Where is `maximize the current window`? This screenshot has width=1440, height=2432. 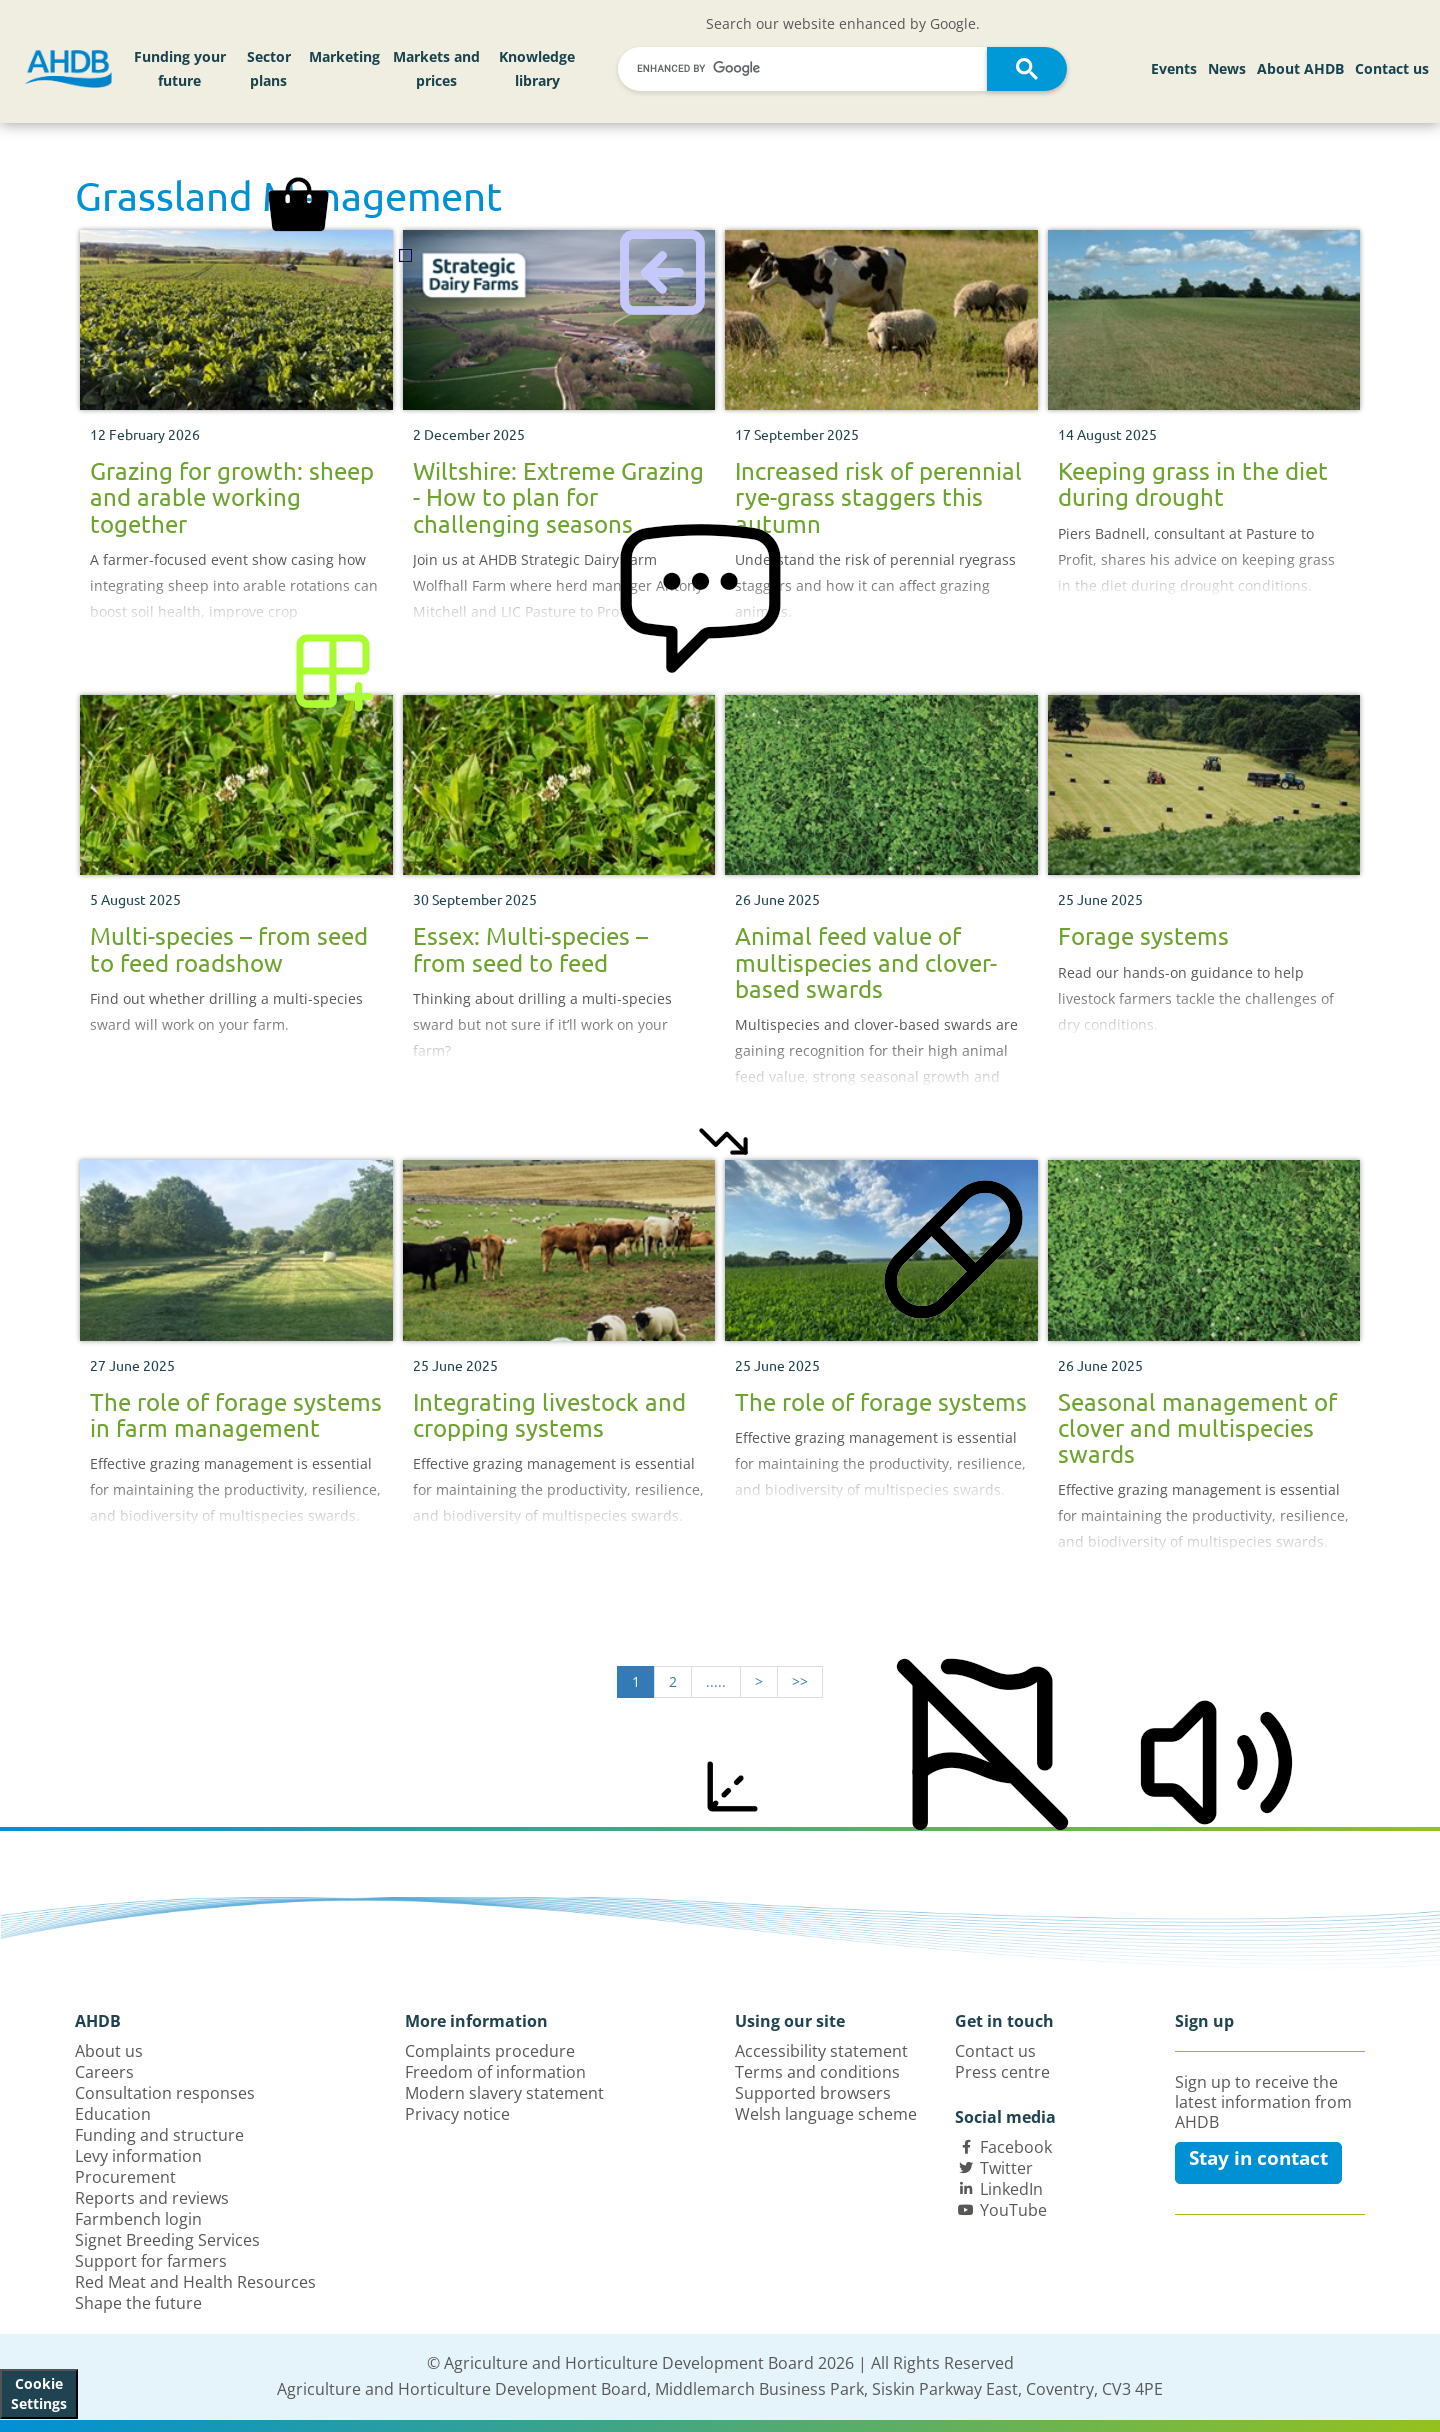 maximize the current window is located at coordinates (405, 255).